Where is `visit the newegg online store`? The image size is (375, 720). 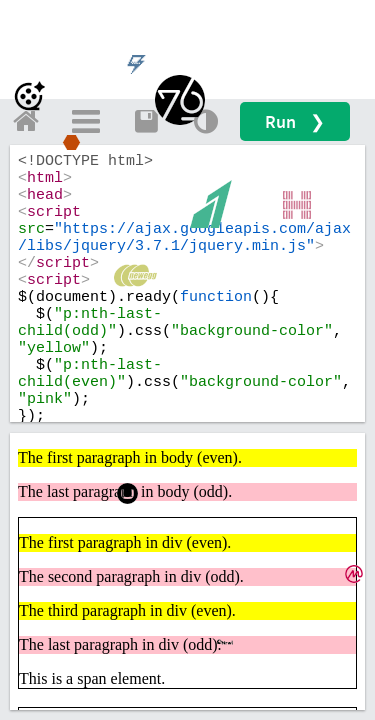
visit the newegg online store is located at coordinates (135, 275).